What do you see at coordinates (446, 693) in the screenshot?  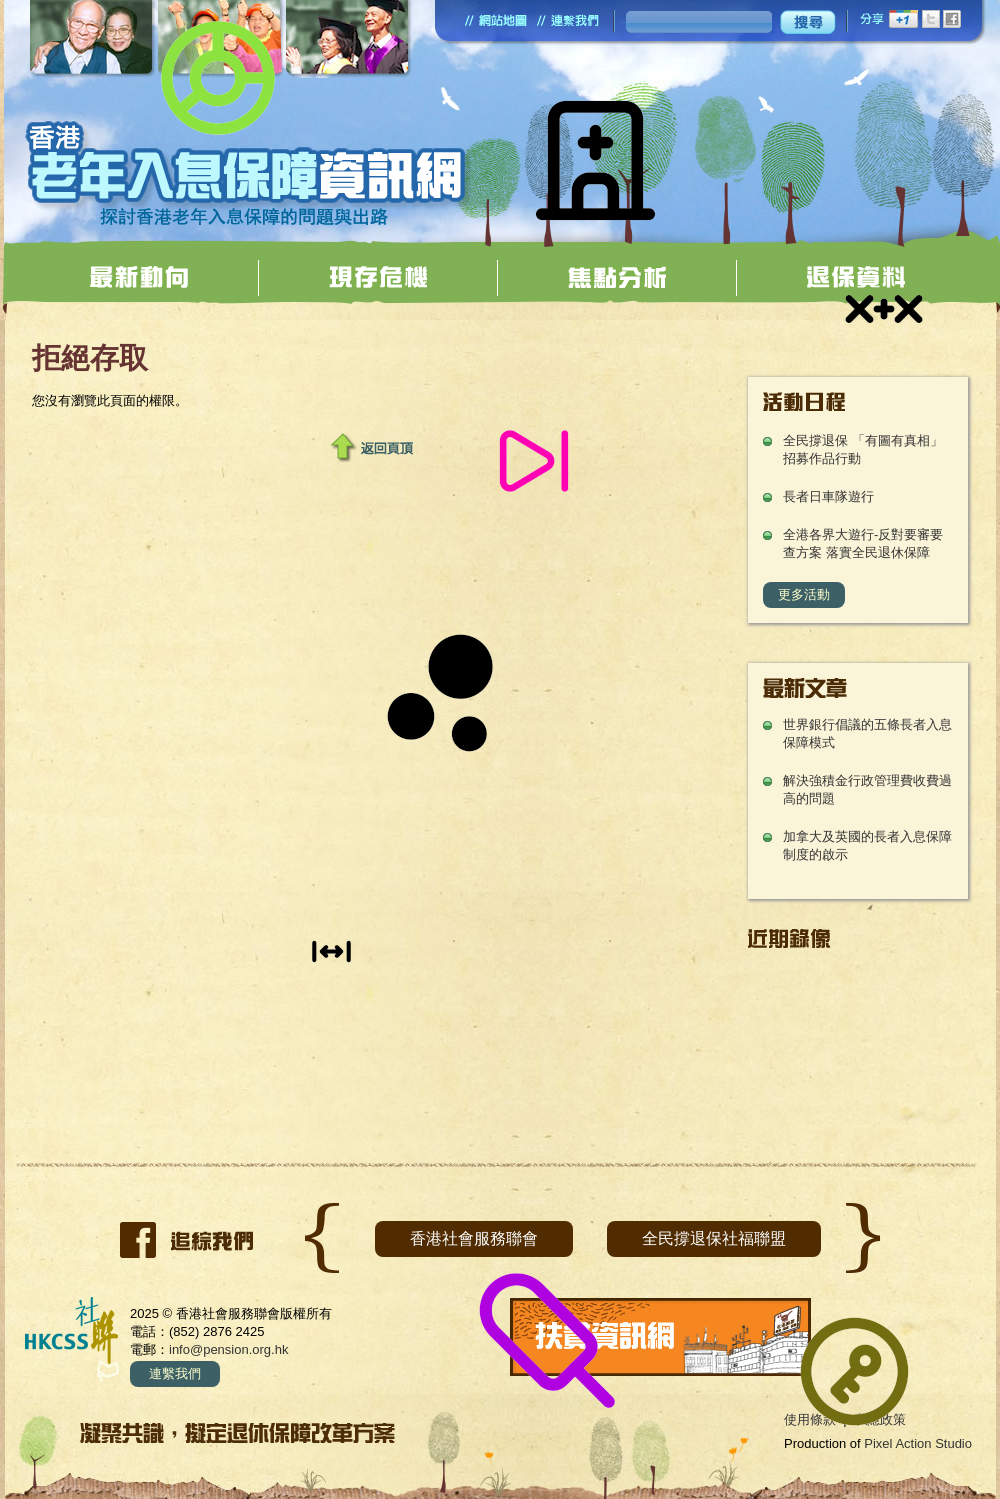 I see `view bubble chart data visualization` at bounding box center [446, 693].